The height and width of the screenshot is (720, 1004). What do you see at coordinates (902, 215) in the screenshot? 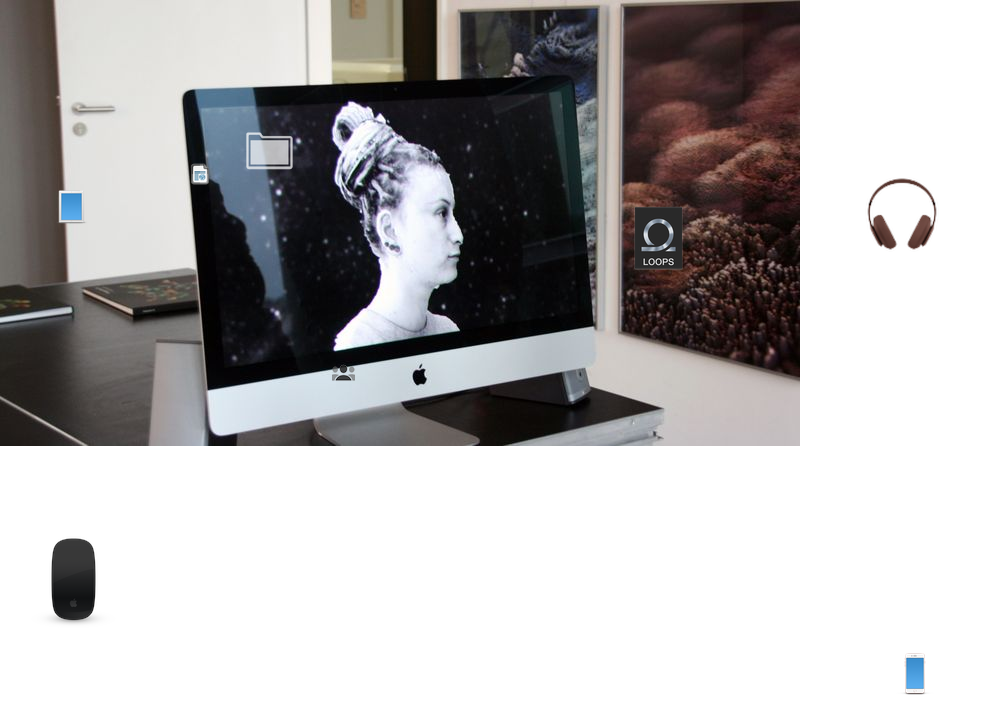
I see `connect bluetooth headphones` at bounding box center [902, 215].